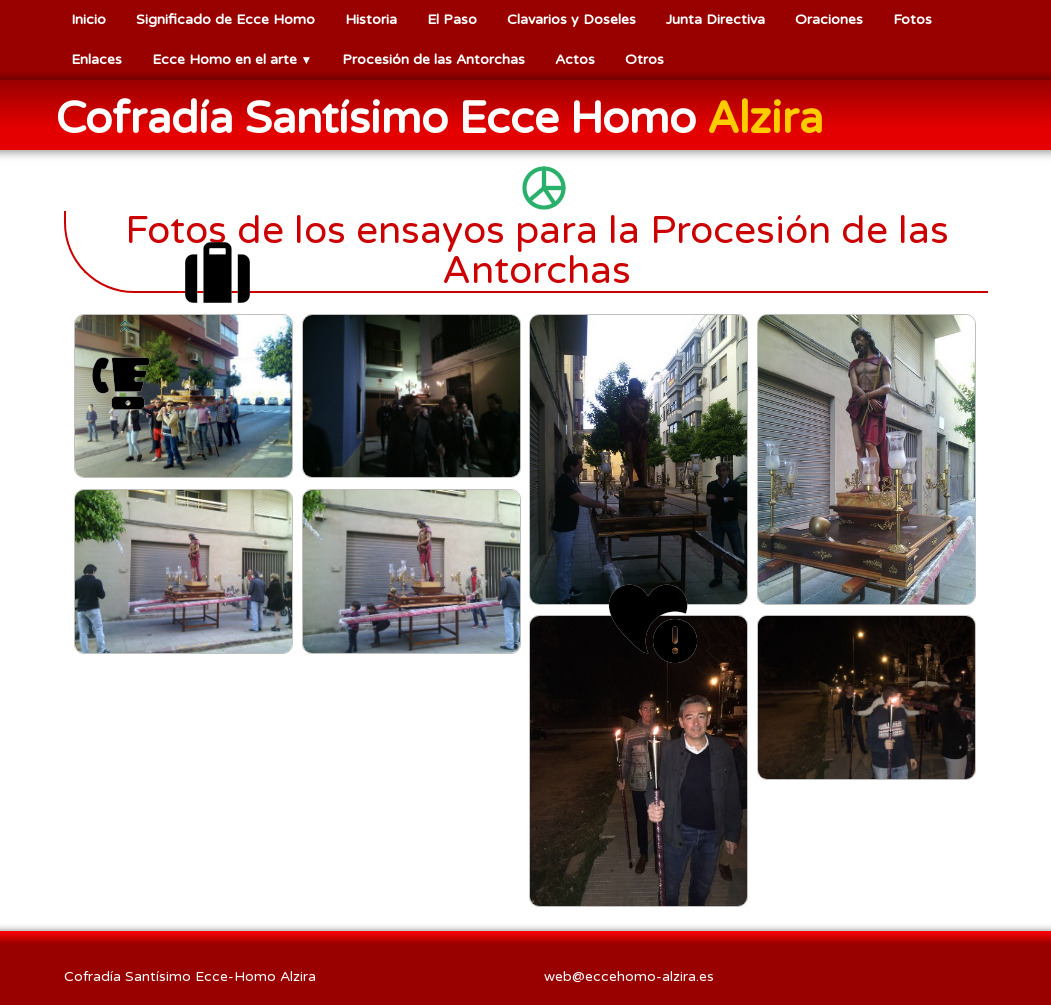  Describe the element at coordinates (125, 326) in the screenshot. I see `scroll to top of page` at that location.